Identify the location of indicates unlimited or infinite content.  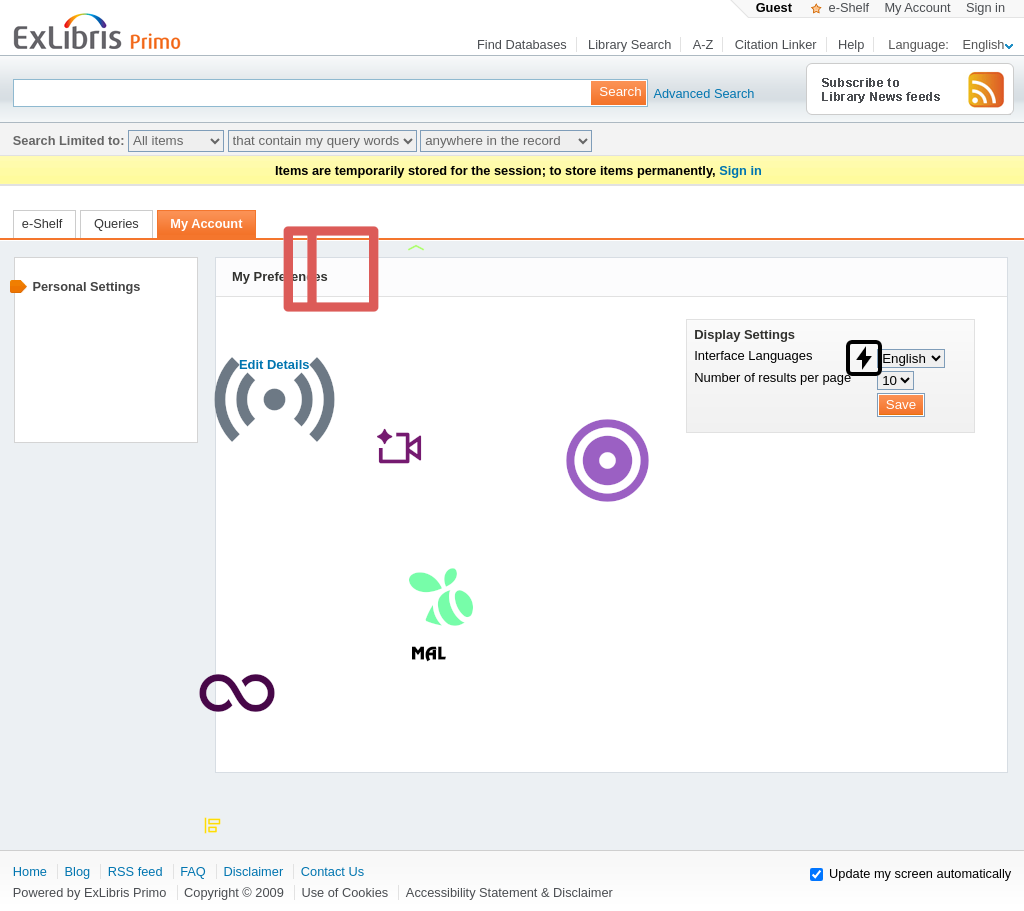
(237, 693).